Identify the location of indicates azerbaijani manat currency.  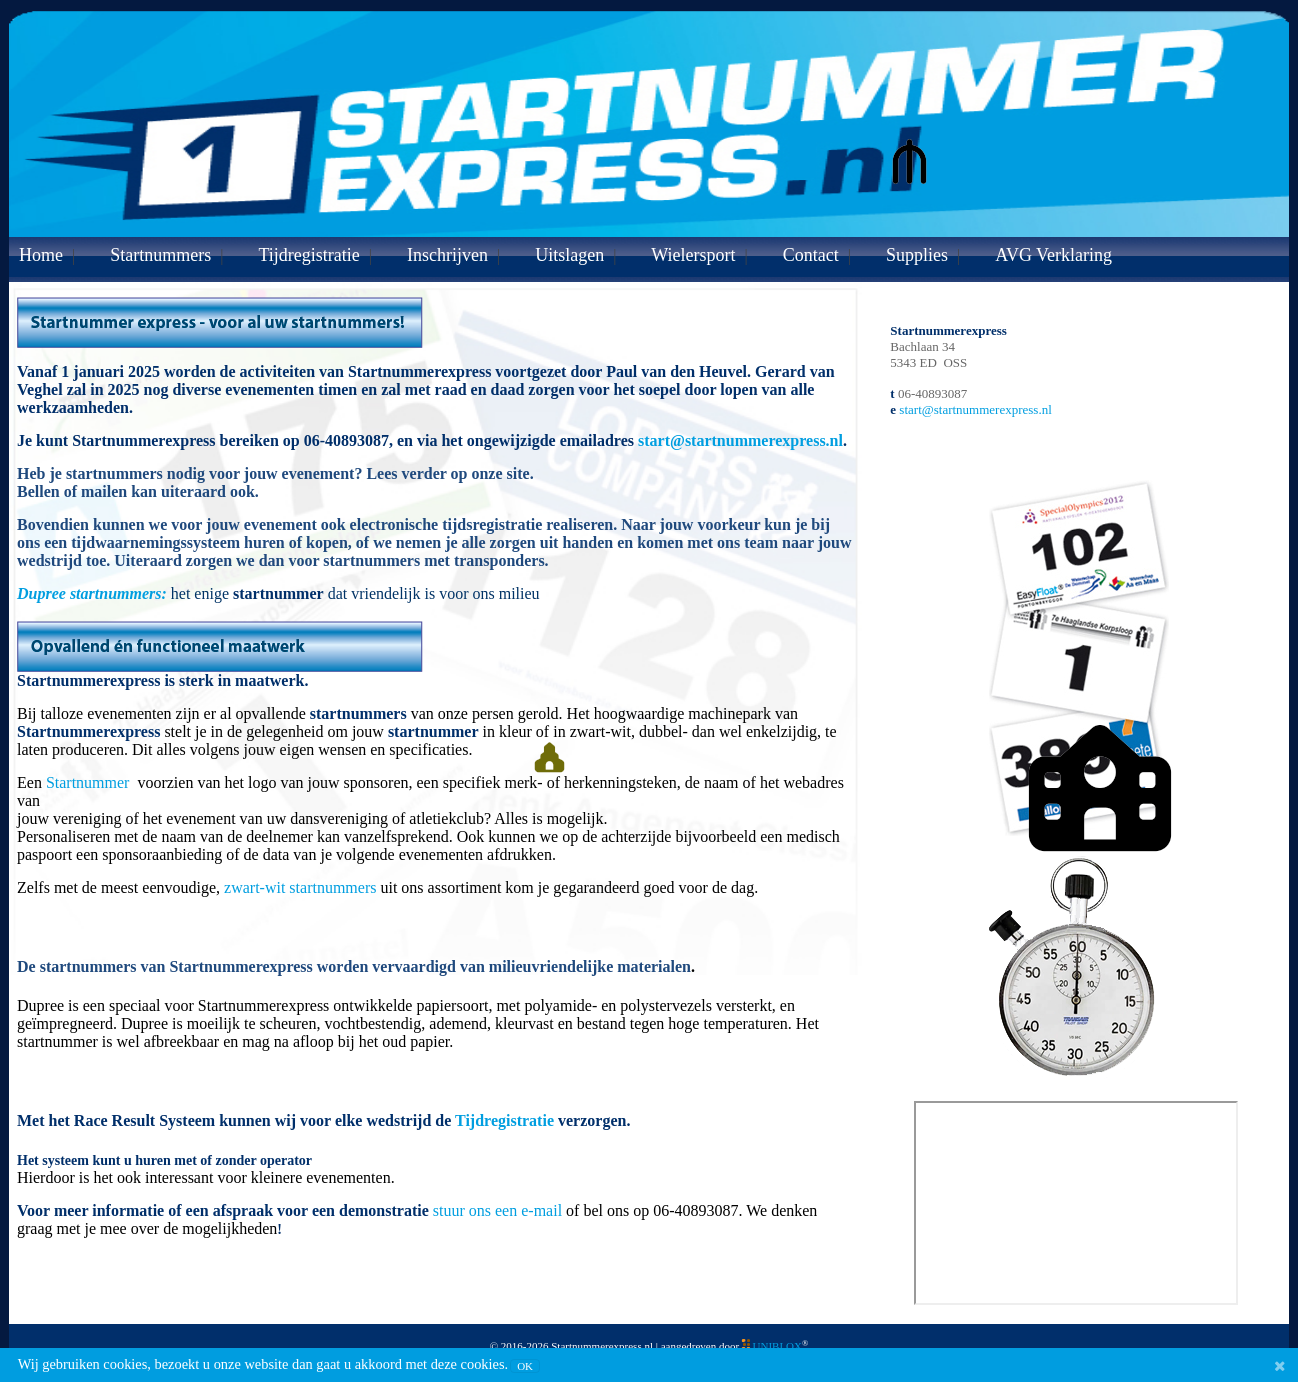
(909, 161).